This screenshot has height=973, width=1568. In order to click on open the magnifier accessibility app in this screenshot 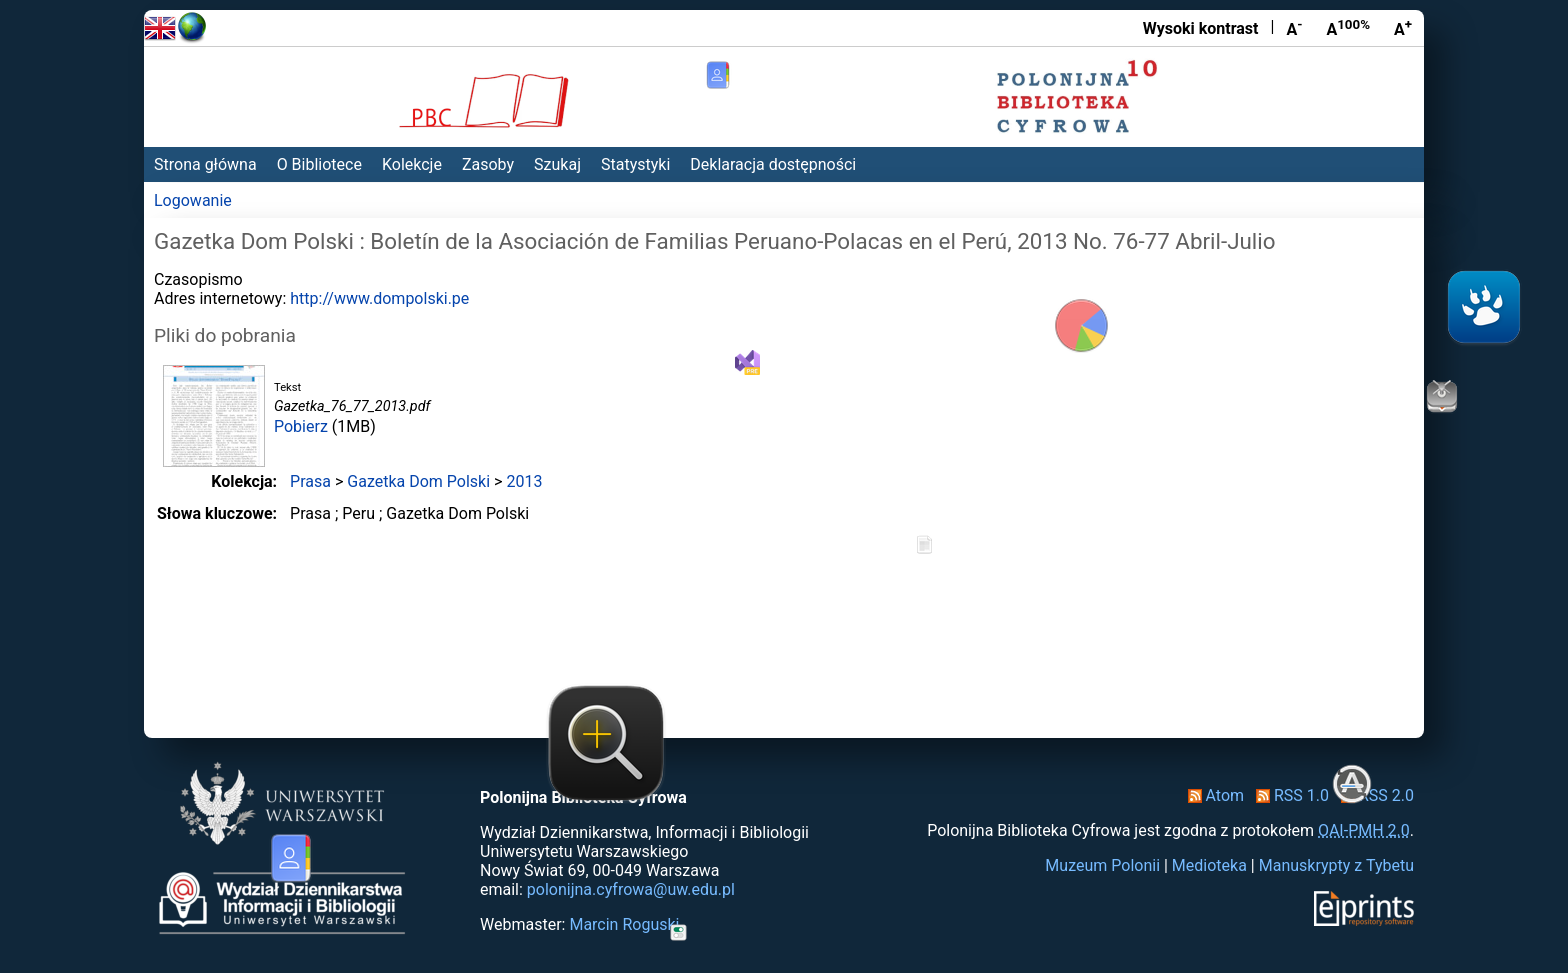, I will do `click(606, 743)`.